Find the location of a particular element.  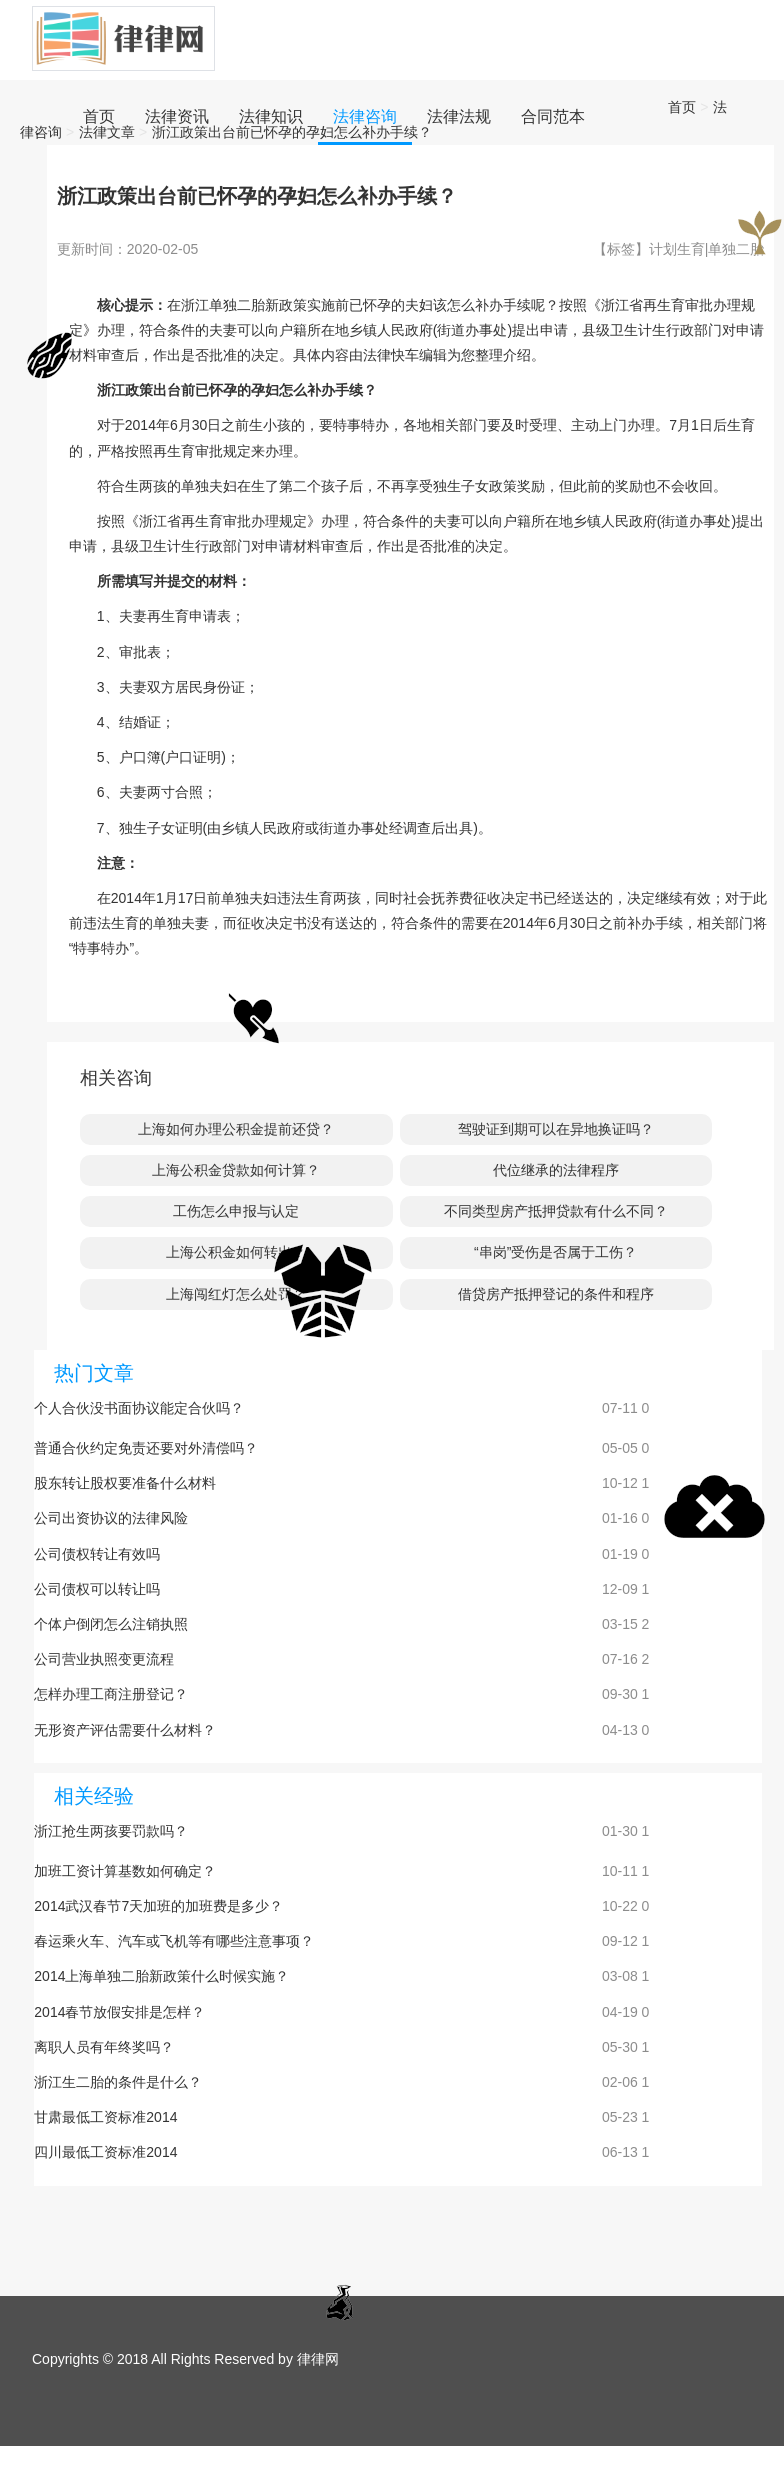

indicates new growth or beginner status is located at coordinates (759, 232).